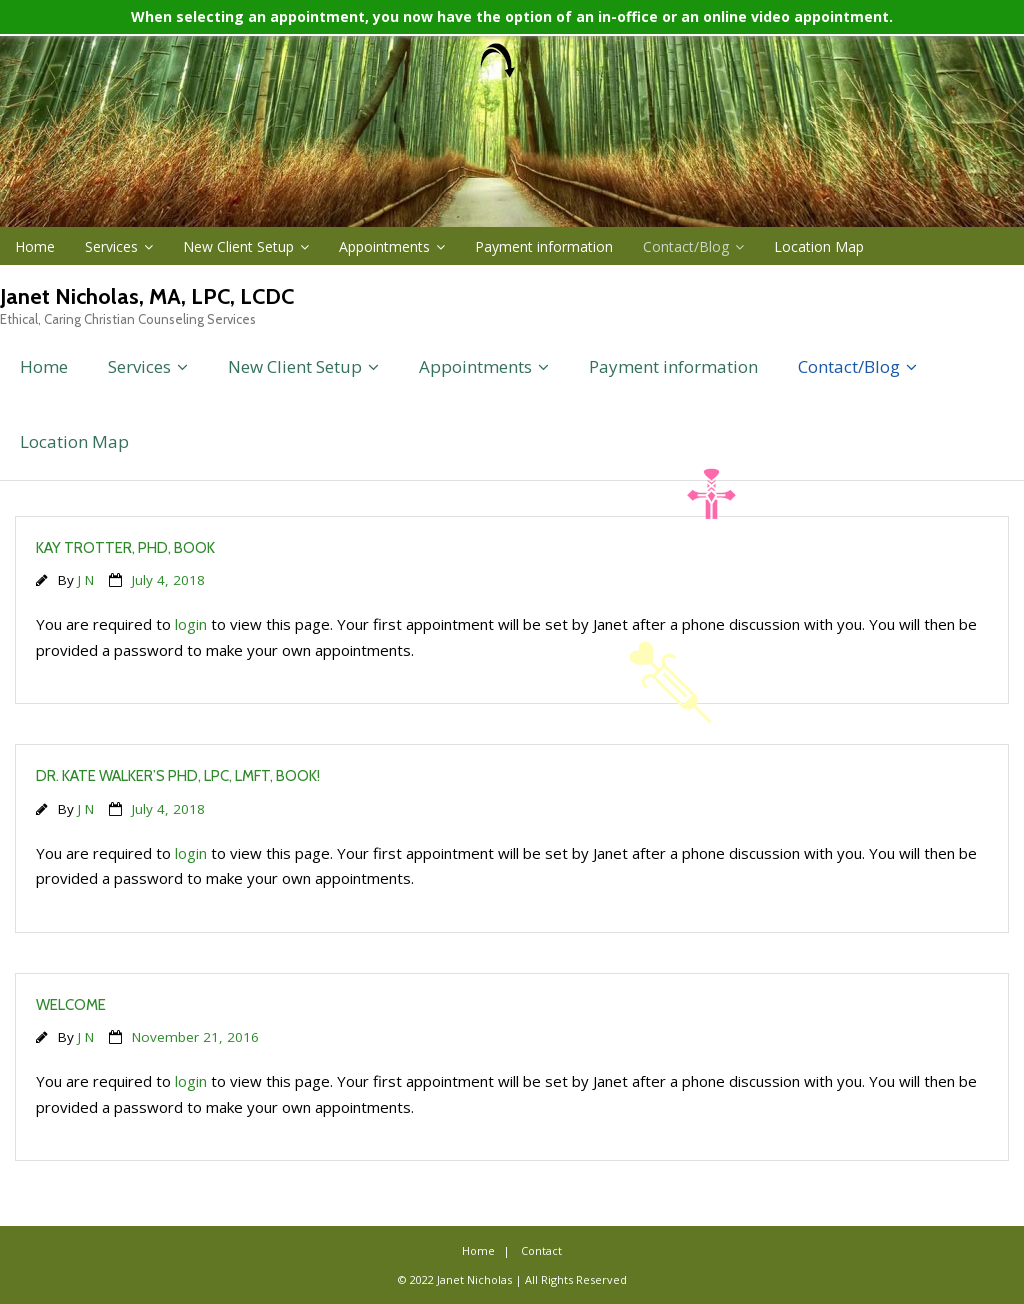 This screenshot has height=1304, width=1024. What do you see at coordinates (711, 493) in the screenshot?
I see `select a sword or melee weapon in a game inventory` at bounding box center [711, 493].